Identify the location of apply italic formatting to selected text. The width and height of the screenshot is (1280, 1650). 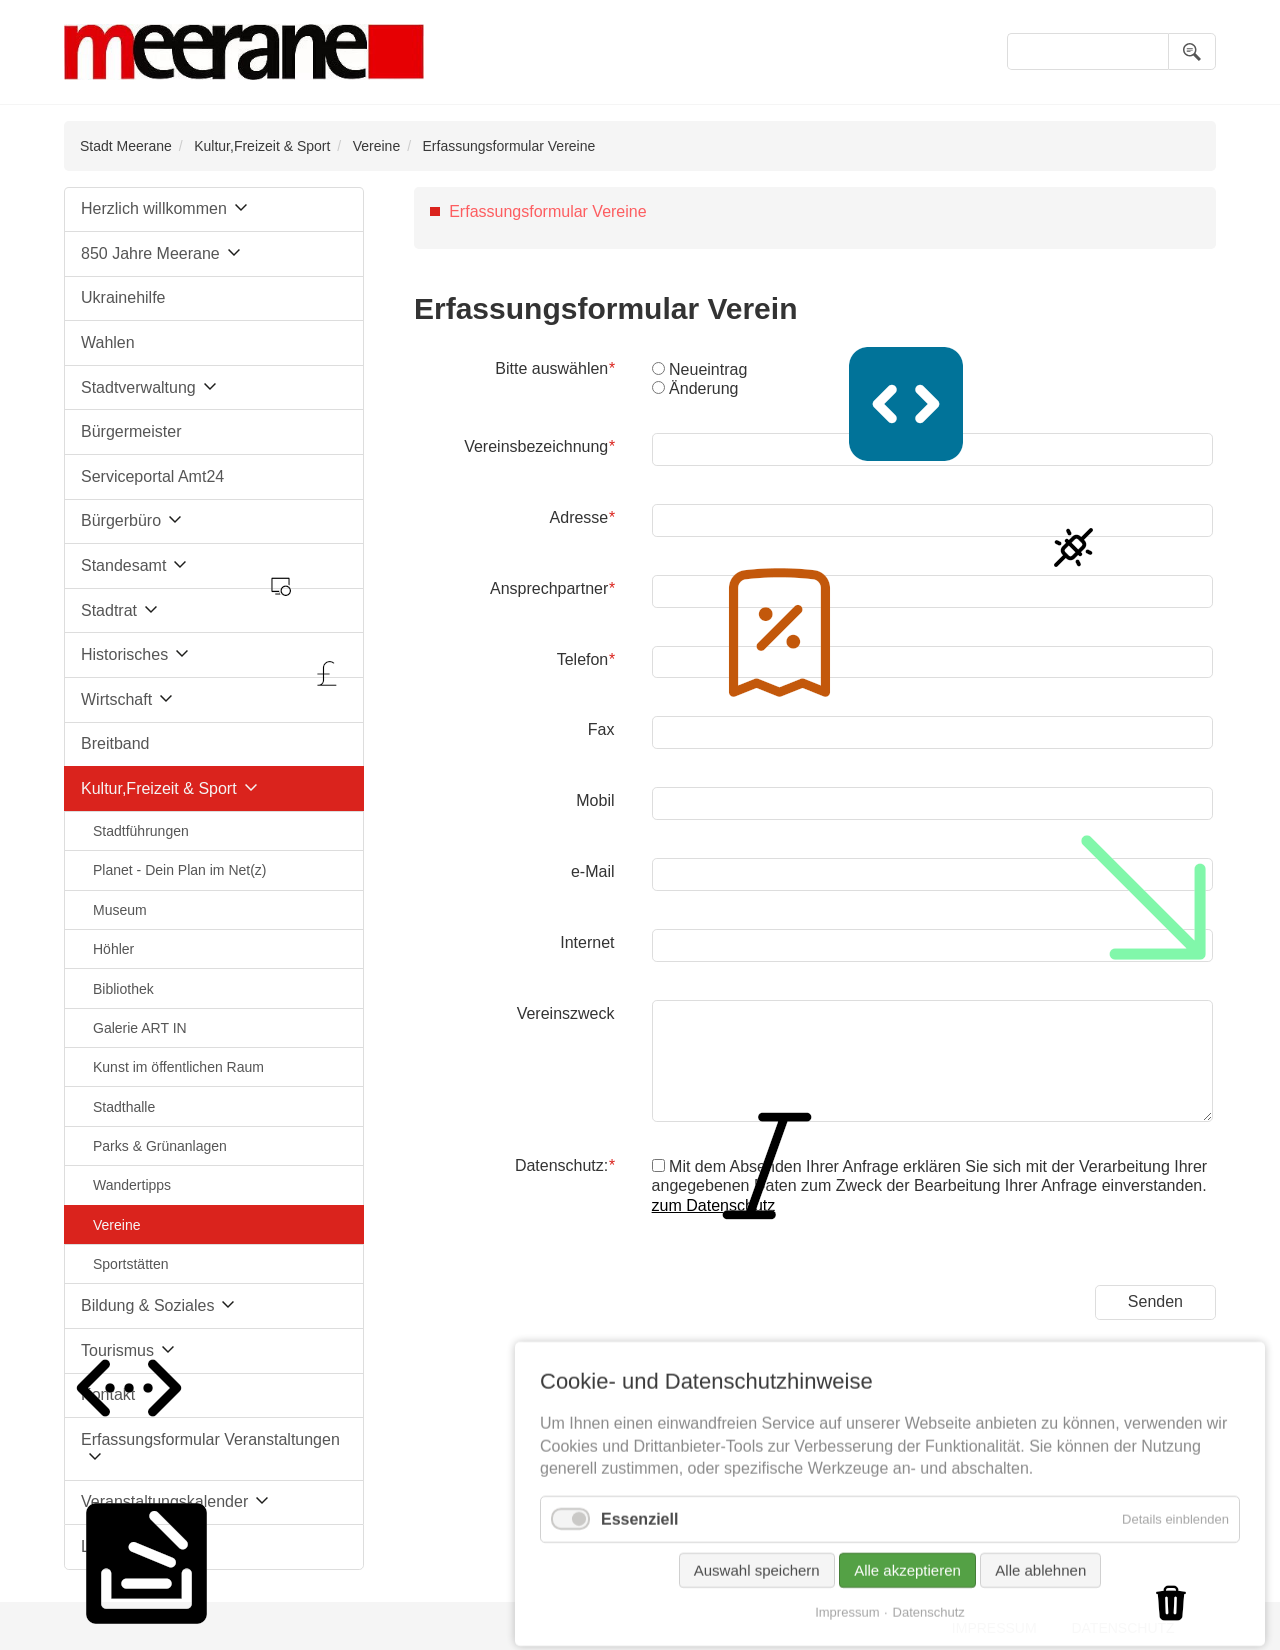
(767, 1166).